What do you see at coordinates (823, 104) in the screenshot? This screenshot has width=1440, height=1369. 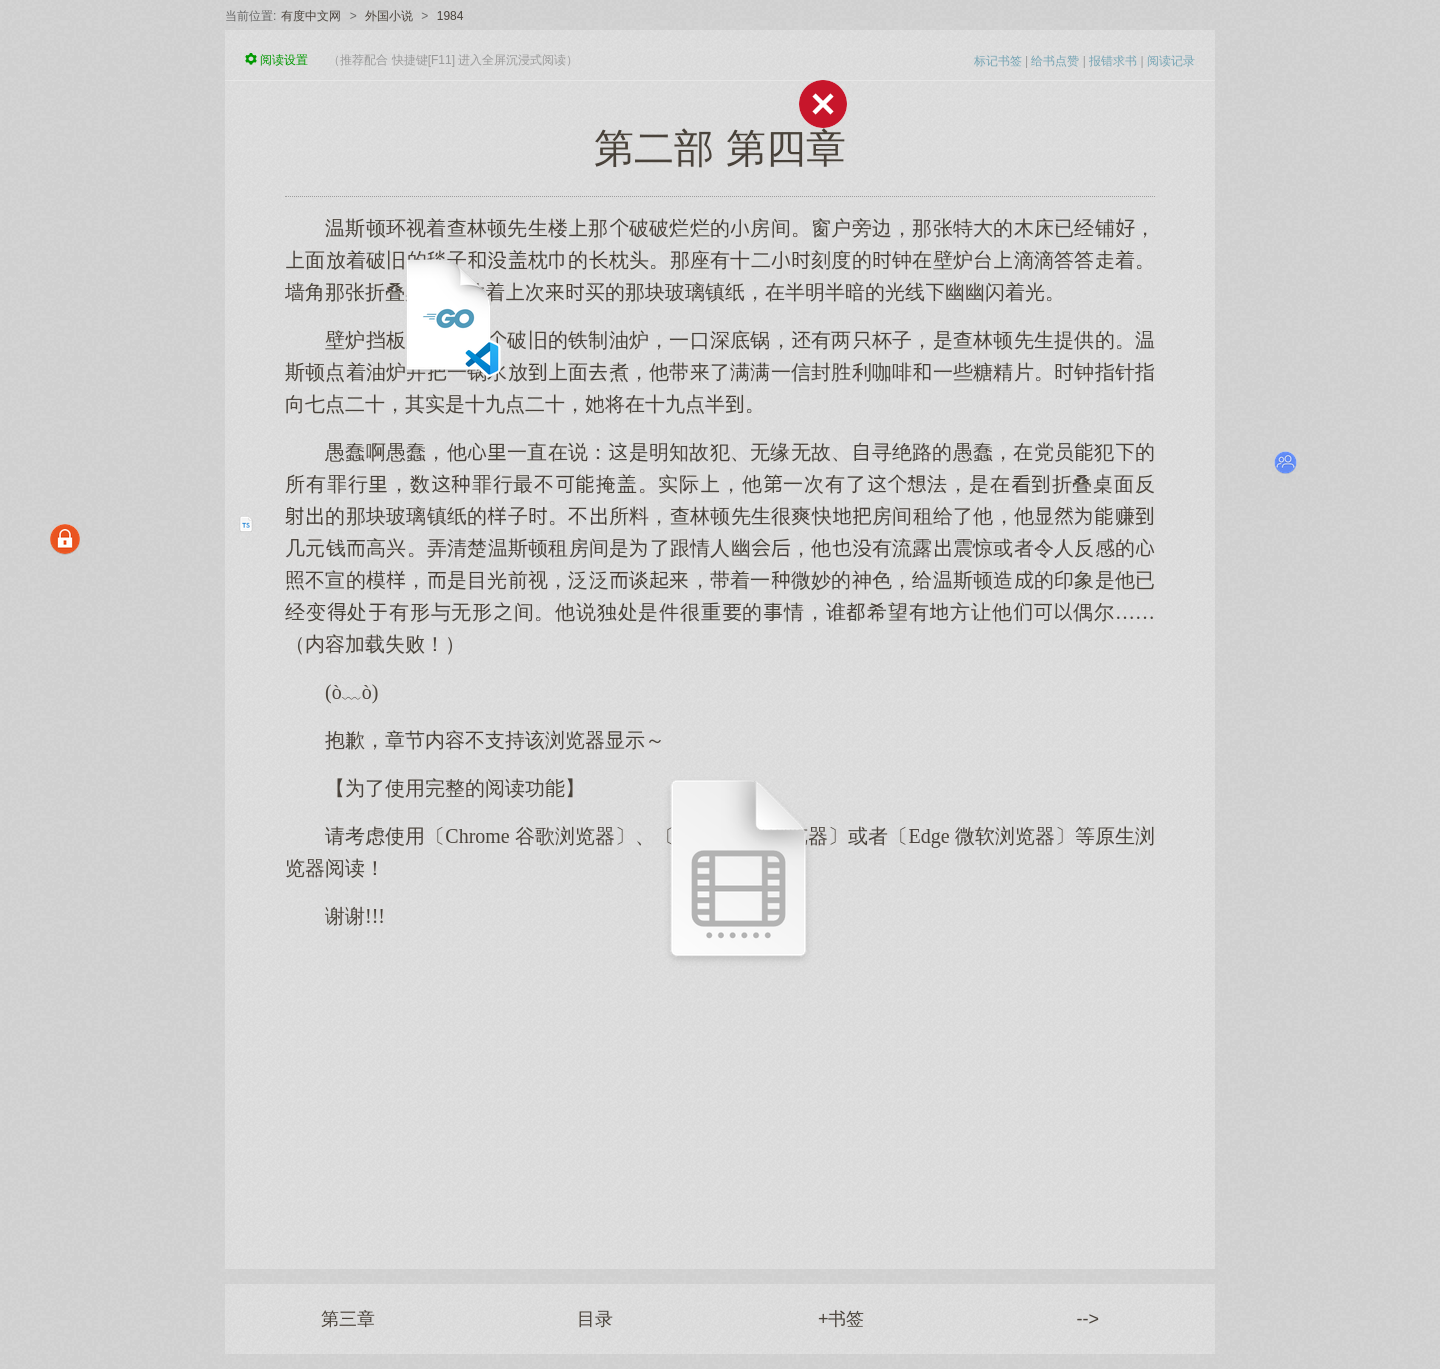 I see `close the current window` at bounding box center [823, 104].